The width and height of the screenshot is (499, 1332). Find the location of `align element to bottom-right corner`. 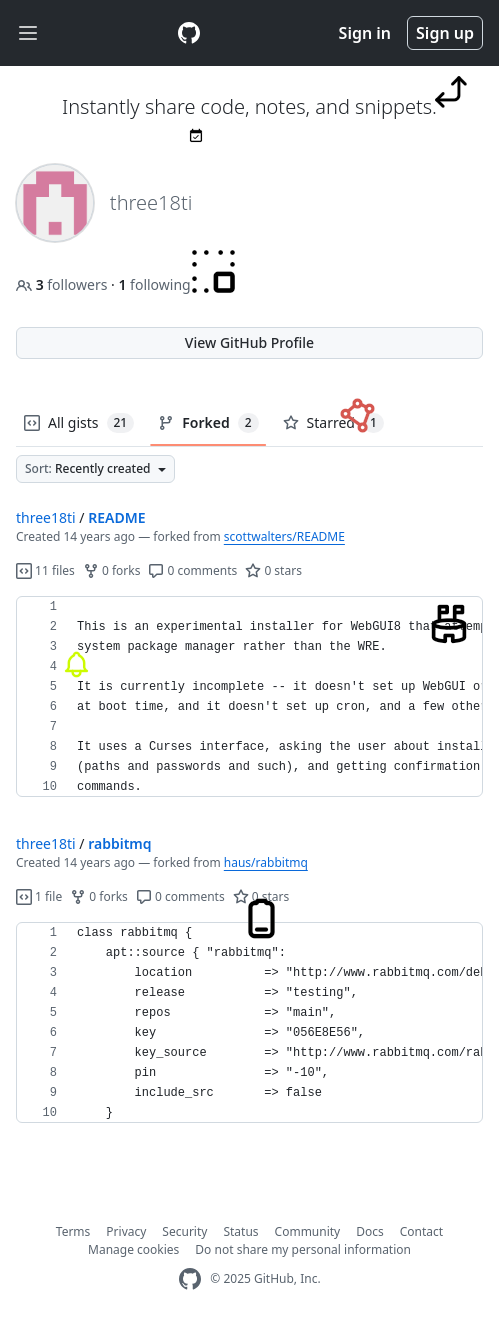

align element to bottom-right corner is located at coordinates (213, 271).